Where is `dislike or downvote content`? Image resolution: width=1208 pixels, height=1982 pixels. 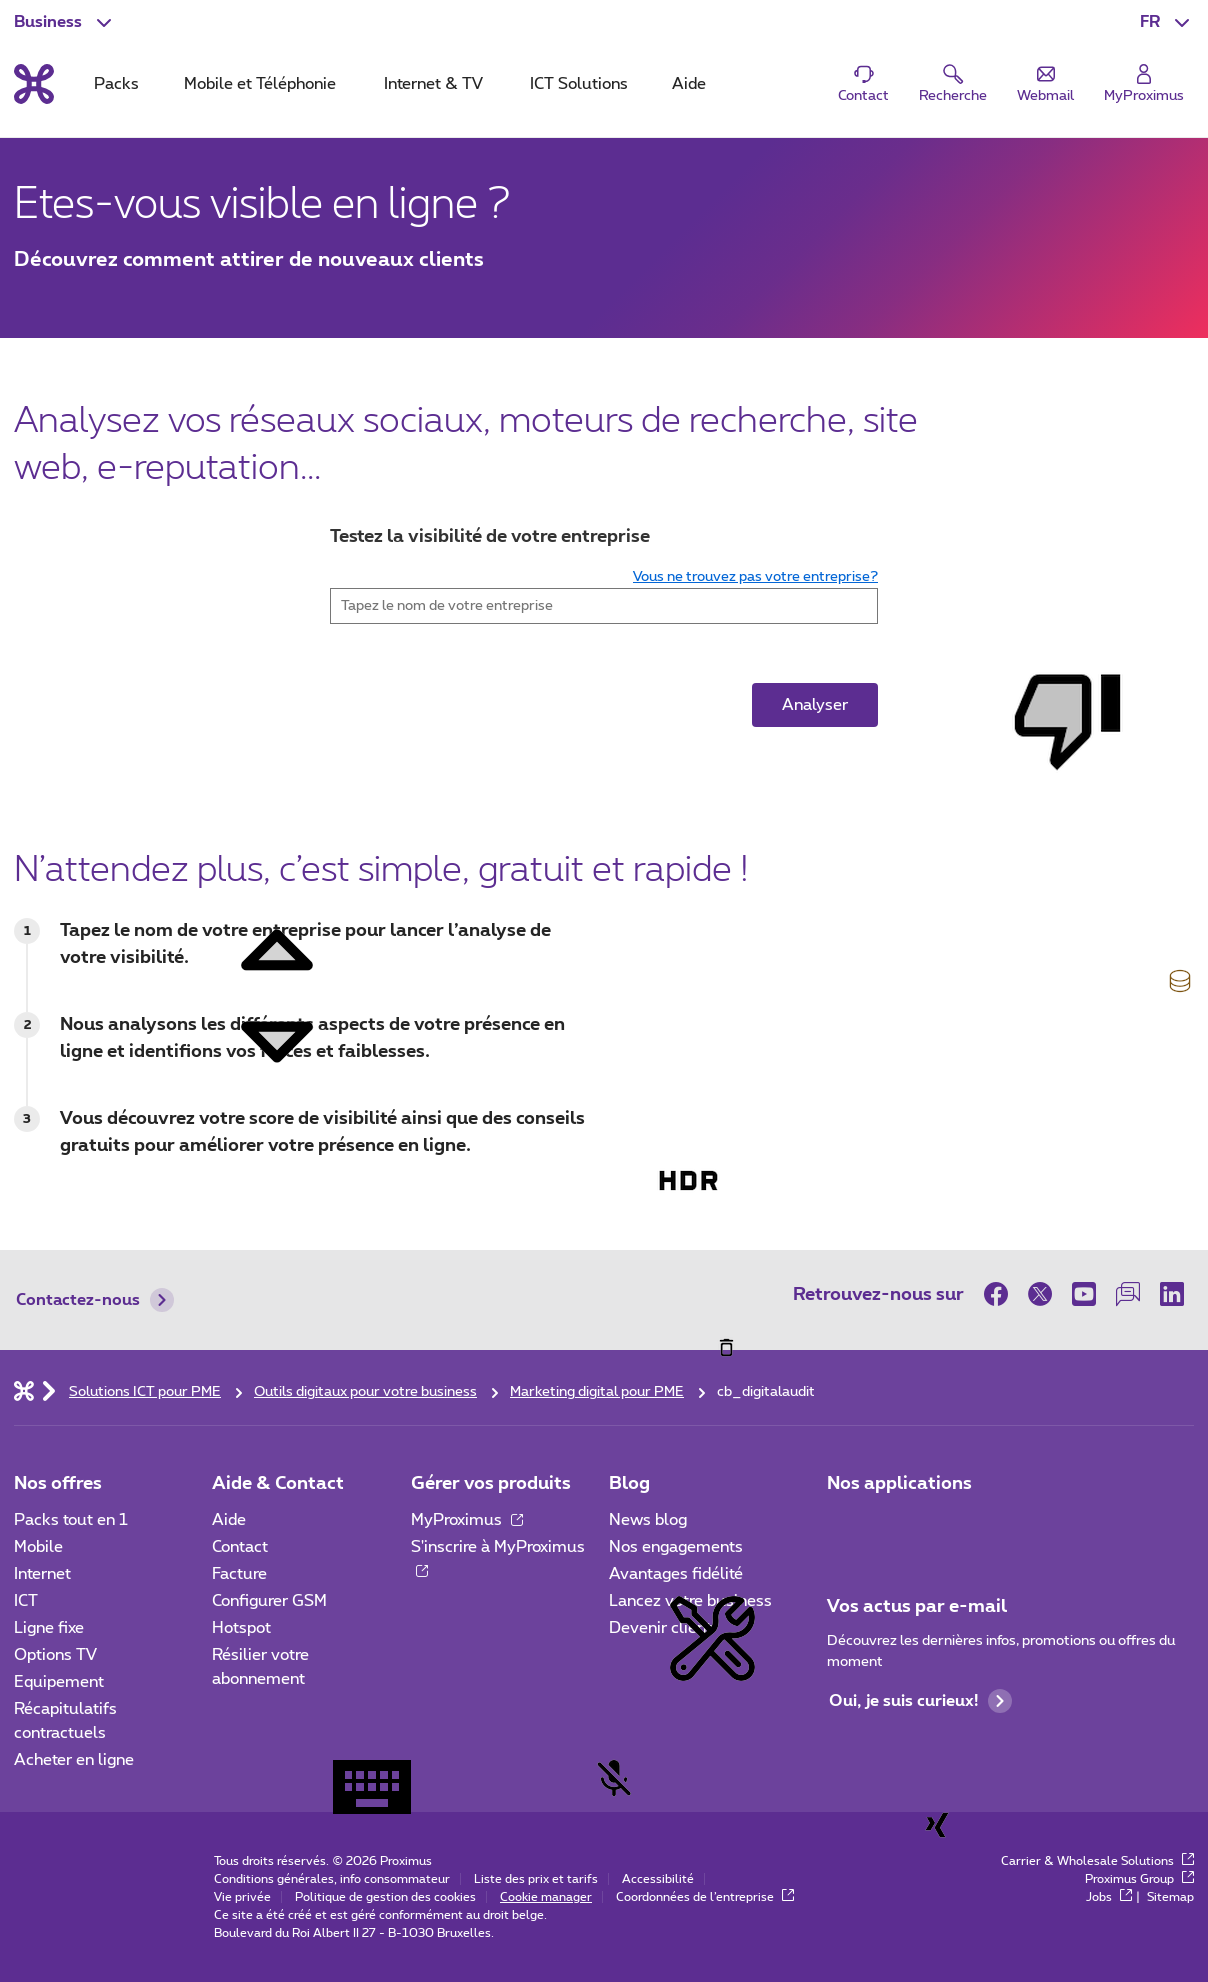 dislike or downvote content is located at coordinates (1067, 717).